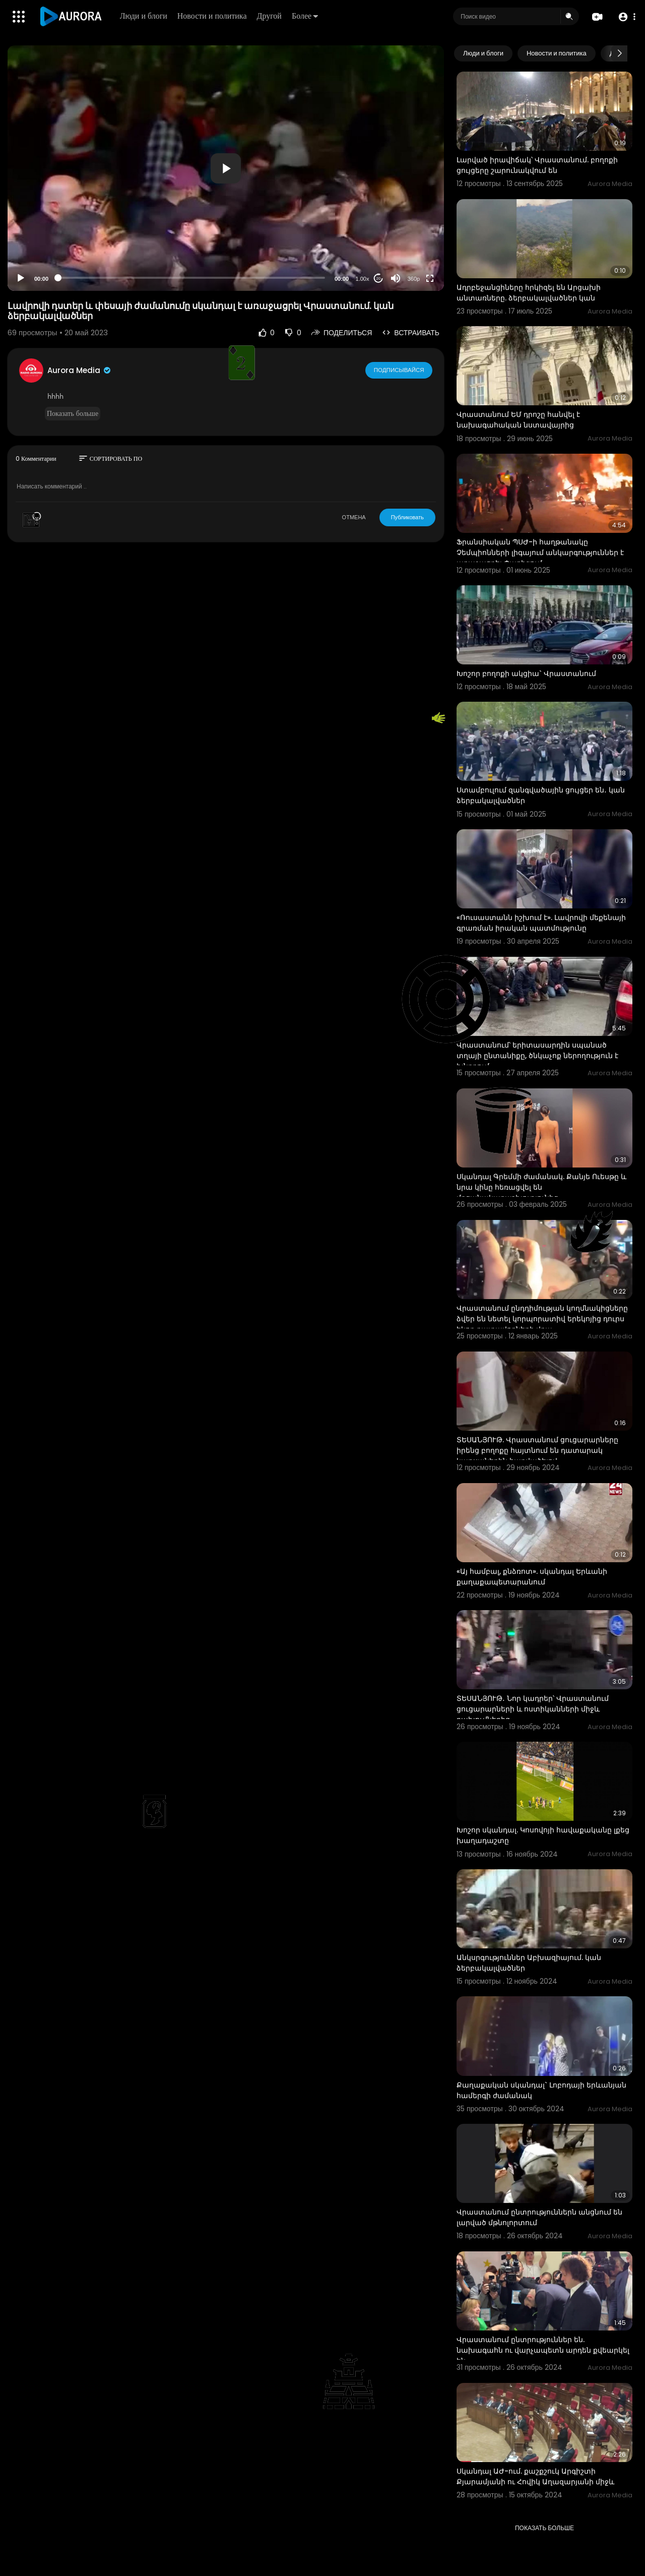 The width and height of the screenshot is (645, 2576). Describe the element at coordinates (241, 362) in the screenshot. I see `two of diamonds playing card` at that location.